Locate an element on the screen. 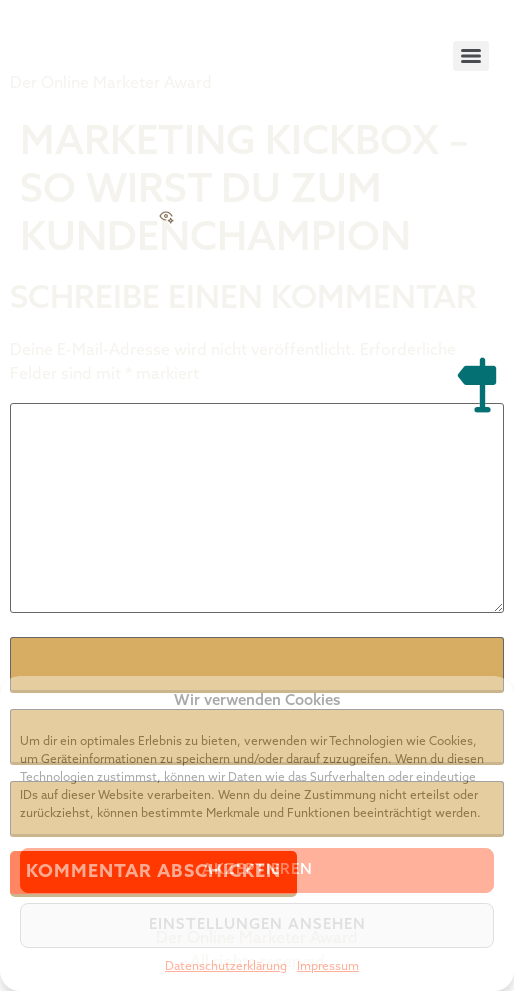  enable smart view or AI-powered visual features is located at coordinates (166, 216).